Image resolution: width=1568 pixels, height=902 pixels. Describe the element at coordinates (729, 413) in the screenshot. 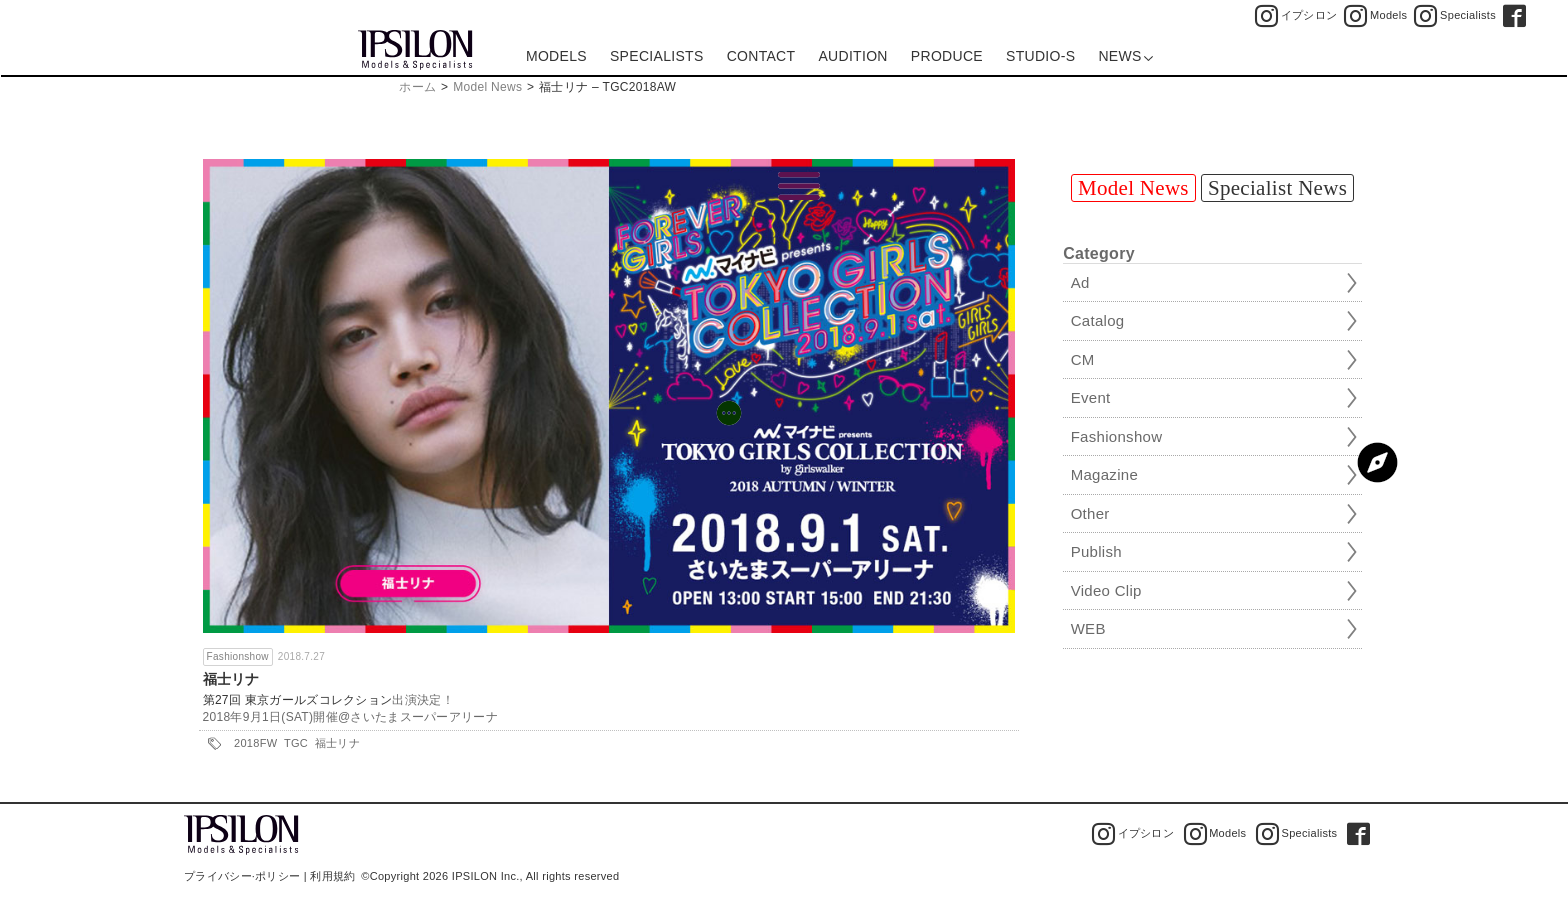

I see `access more options or actions` at that location.